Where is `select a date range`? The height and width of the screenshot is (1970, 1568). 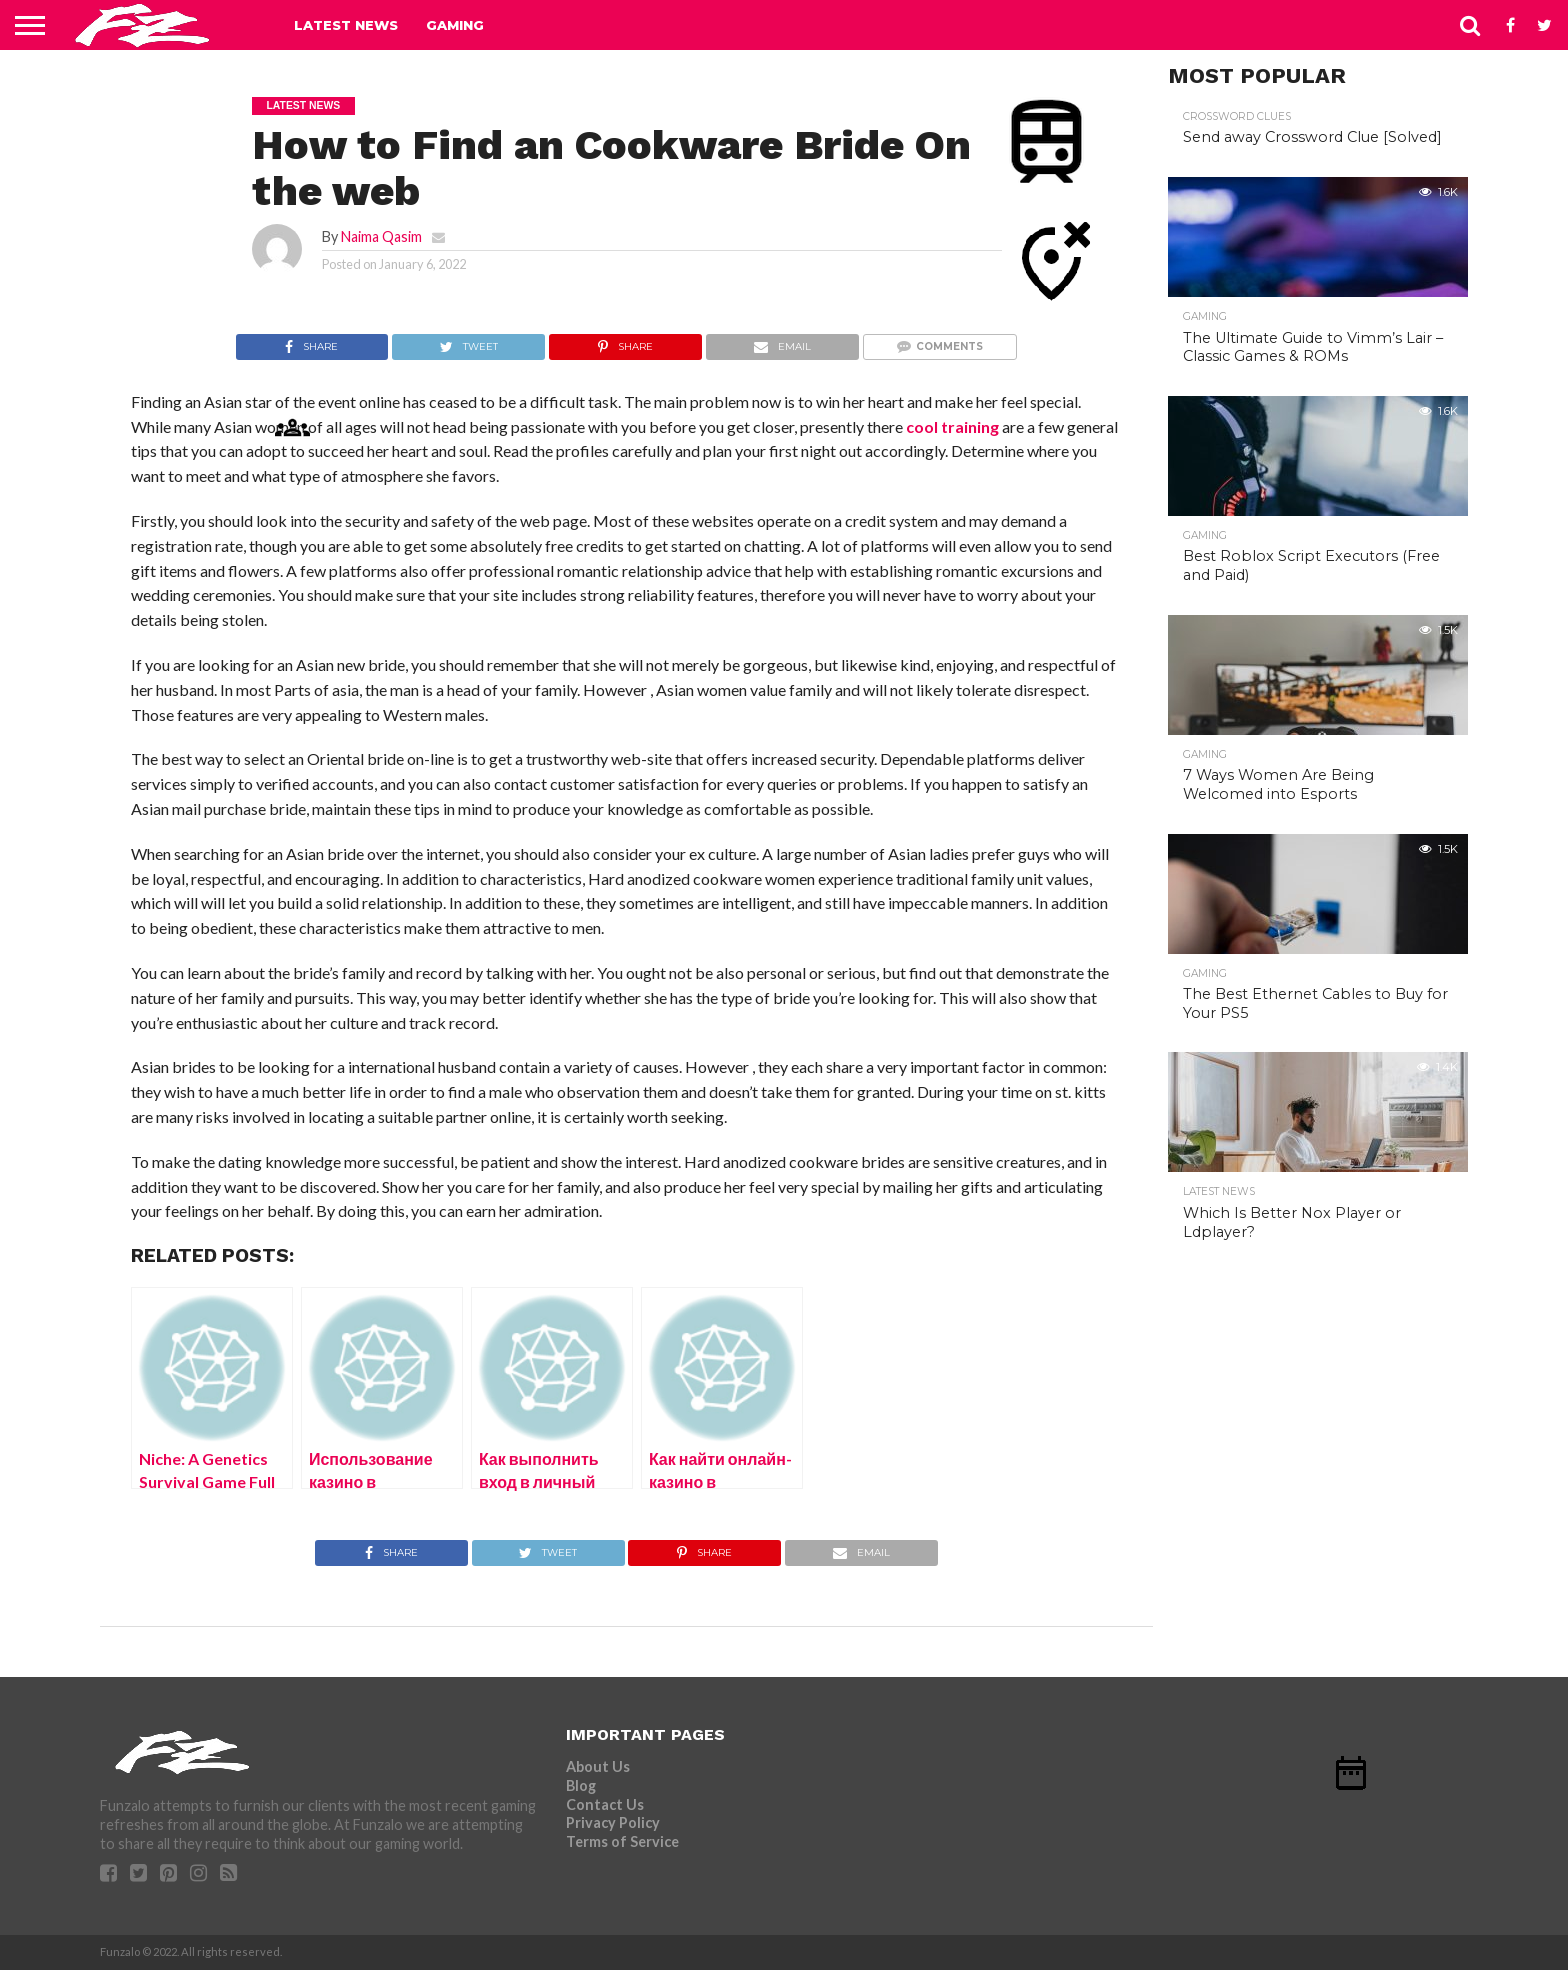 select a date range is located at coordinates (1351, 1773).